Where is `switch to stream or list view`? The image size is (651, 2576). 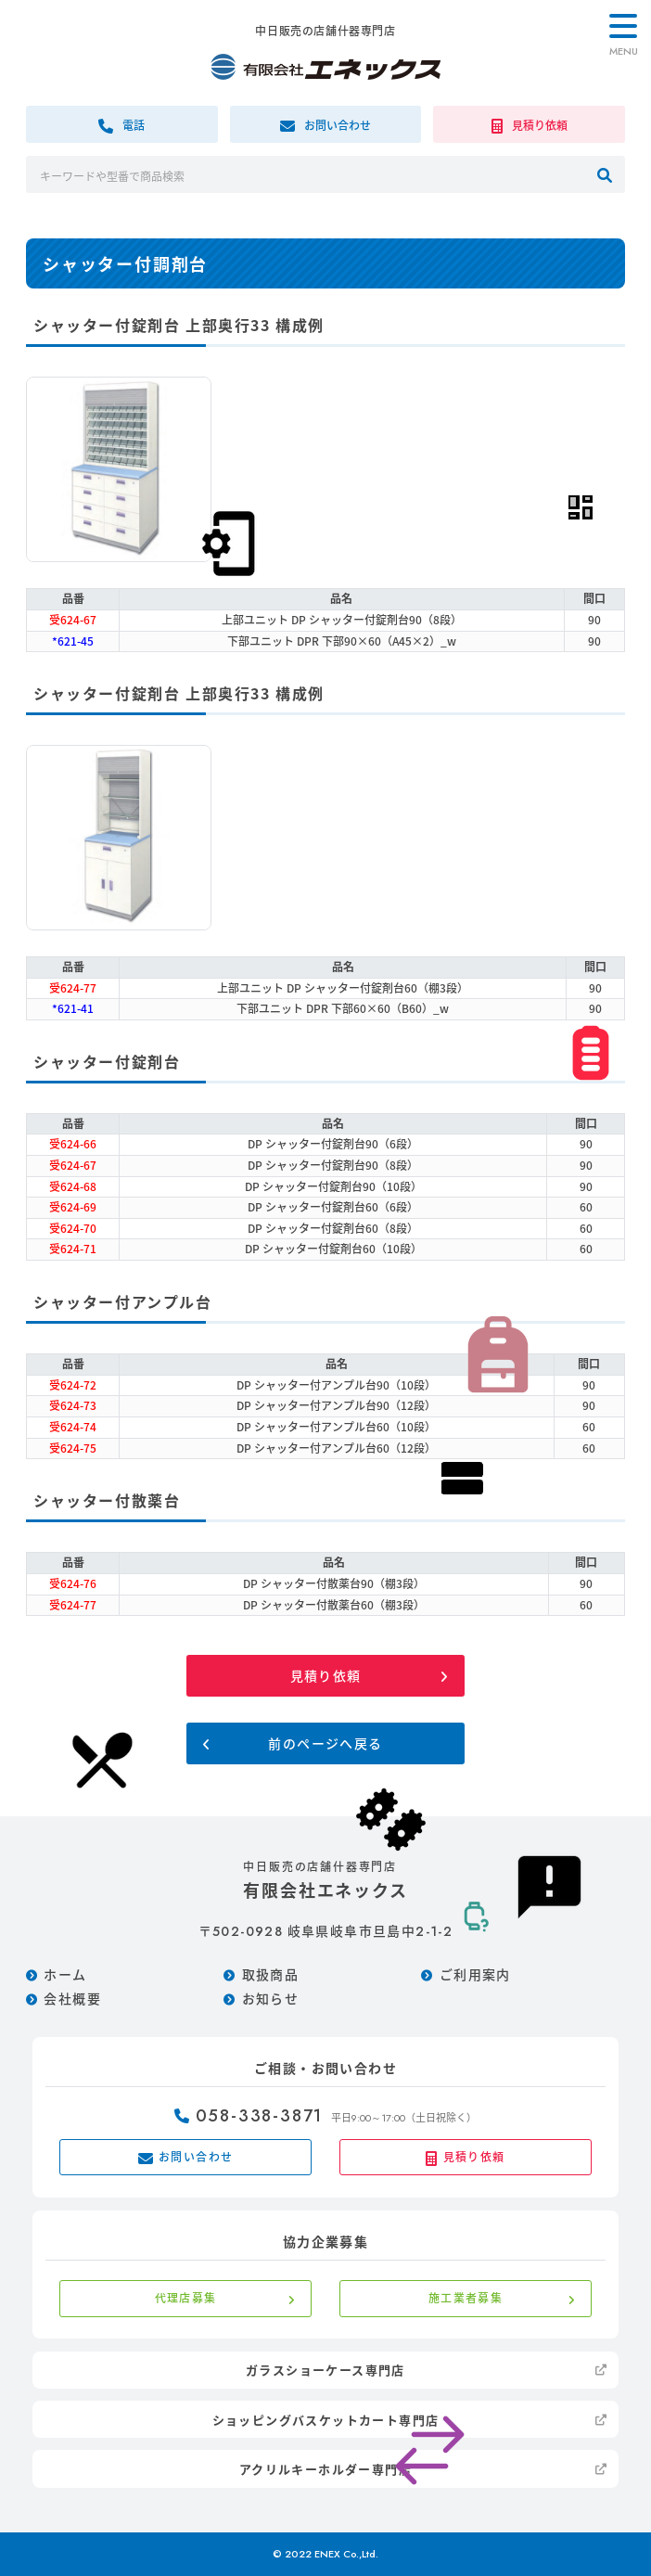 switch to stream or list view is located at coordinates (461, 1480).